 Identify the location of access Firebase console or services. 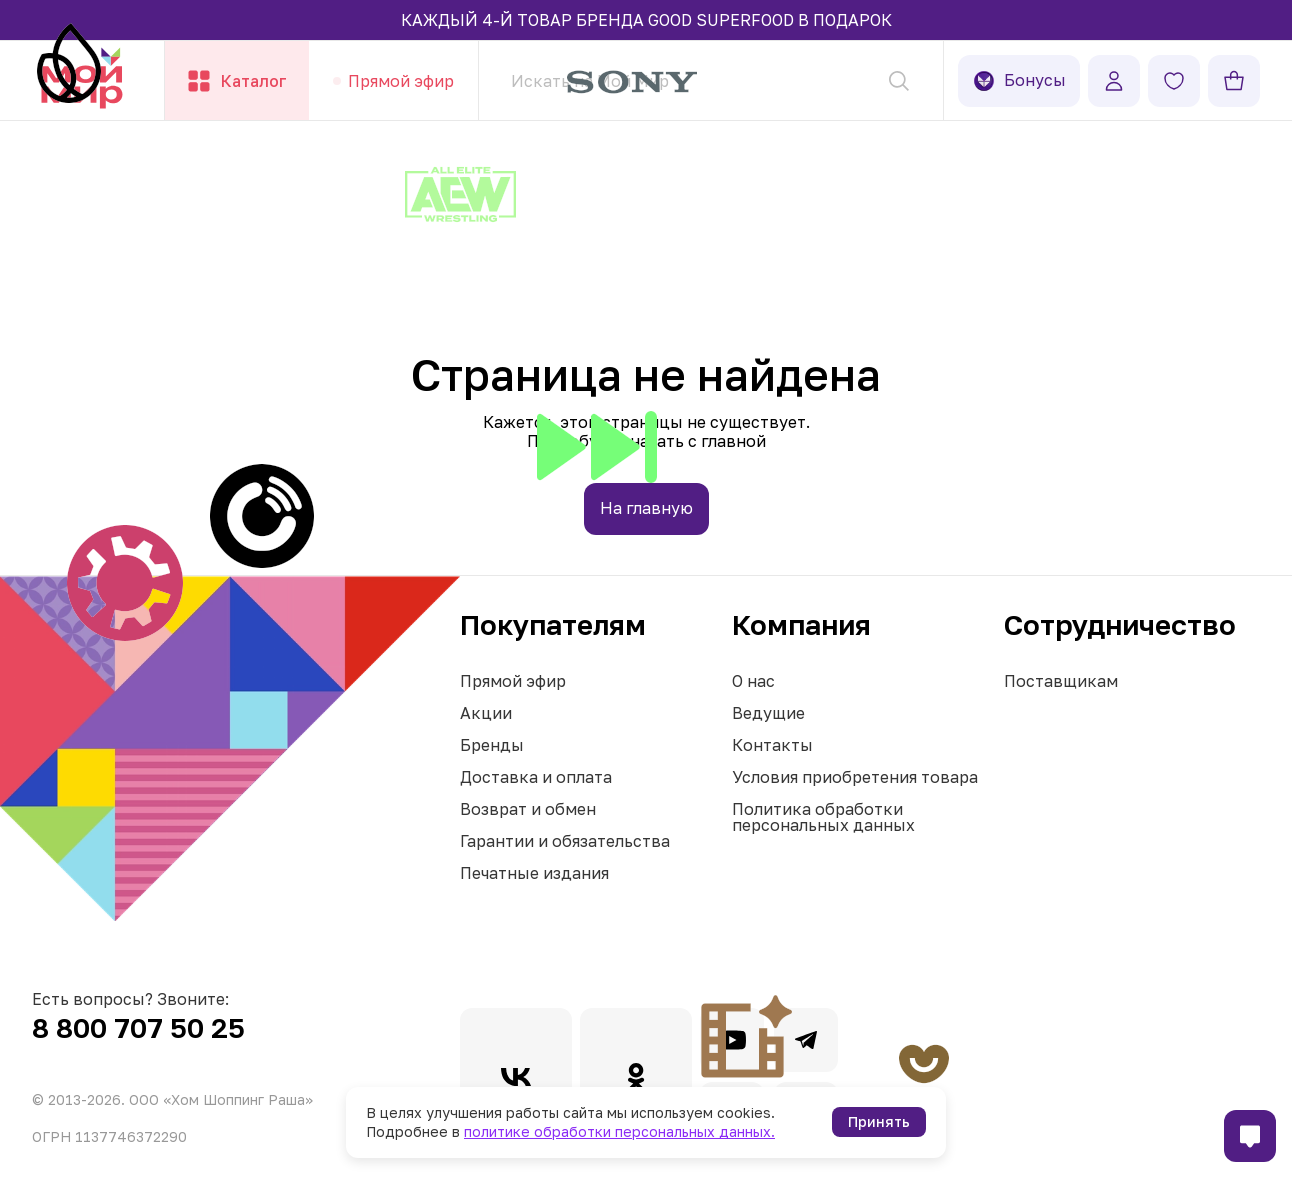
(69, 63).